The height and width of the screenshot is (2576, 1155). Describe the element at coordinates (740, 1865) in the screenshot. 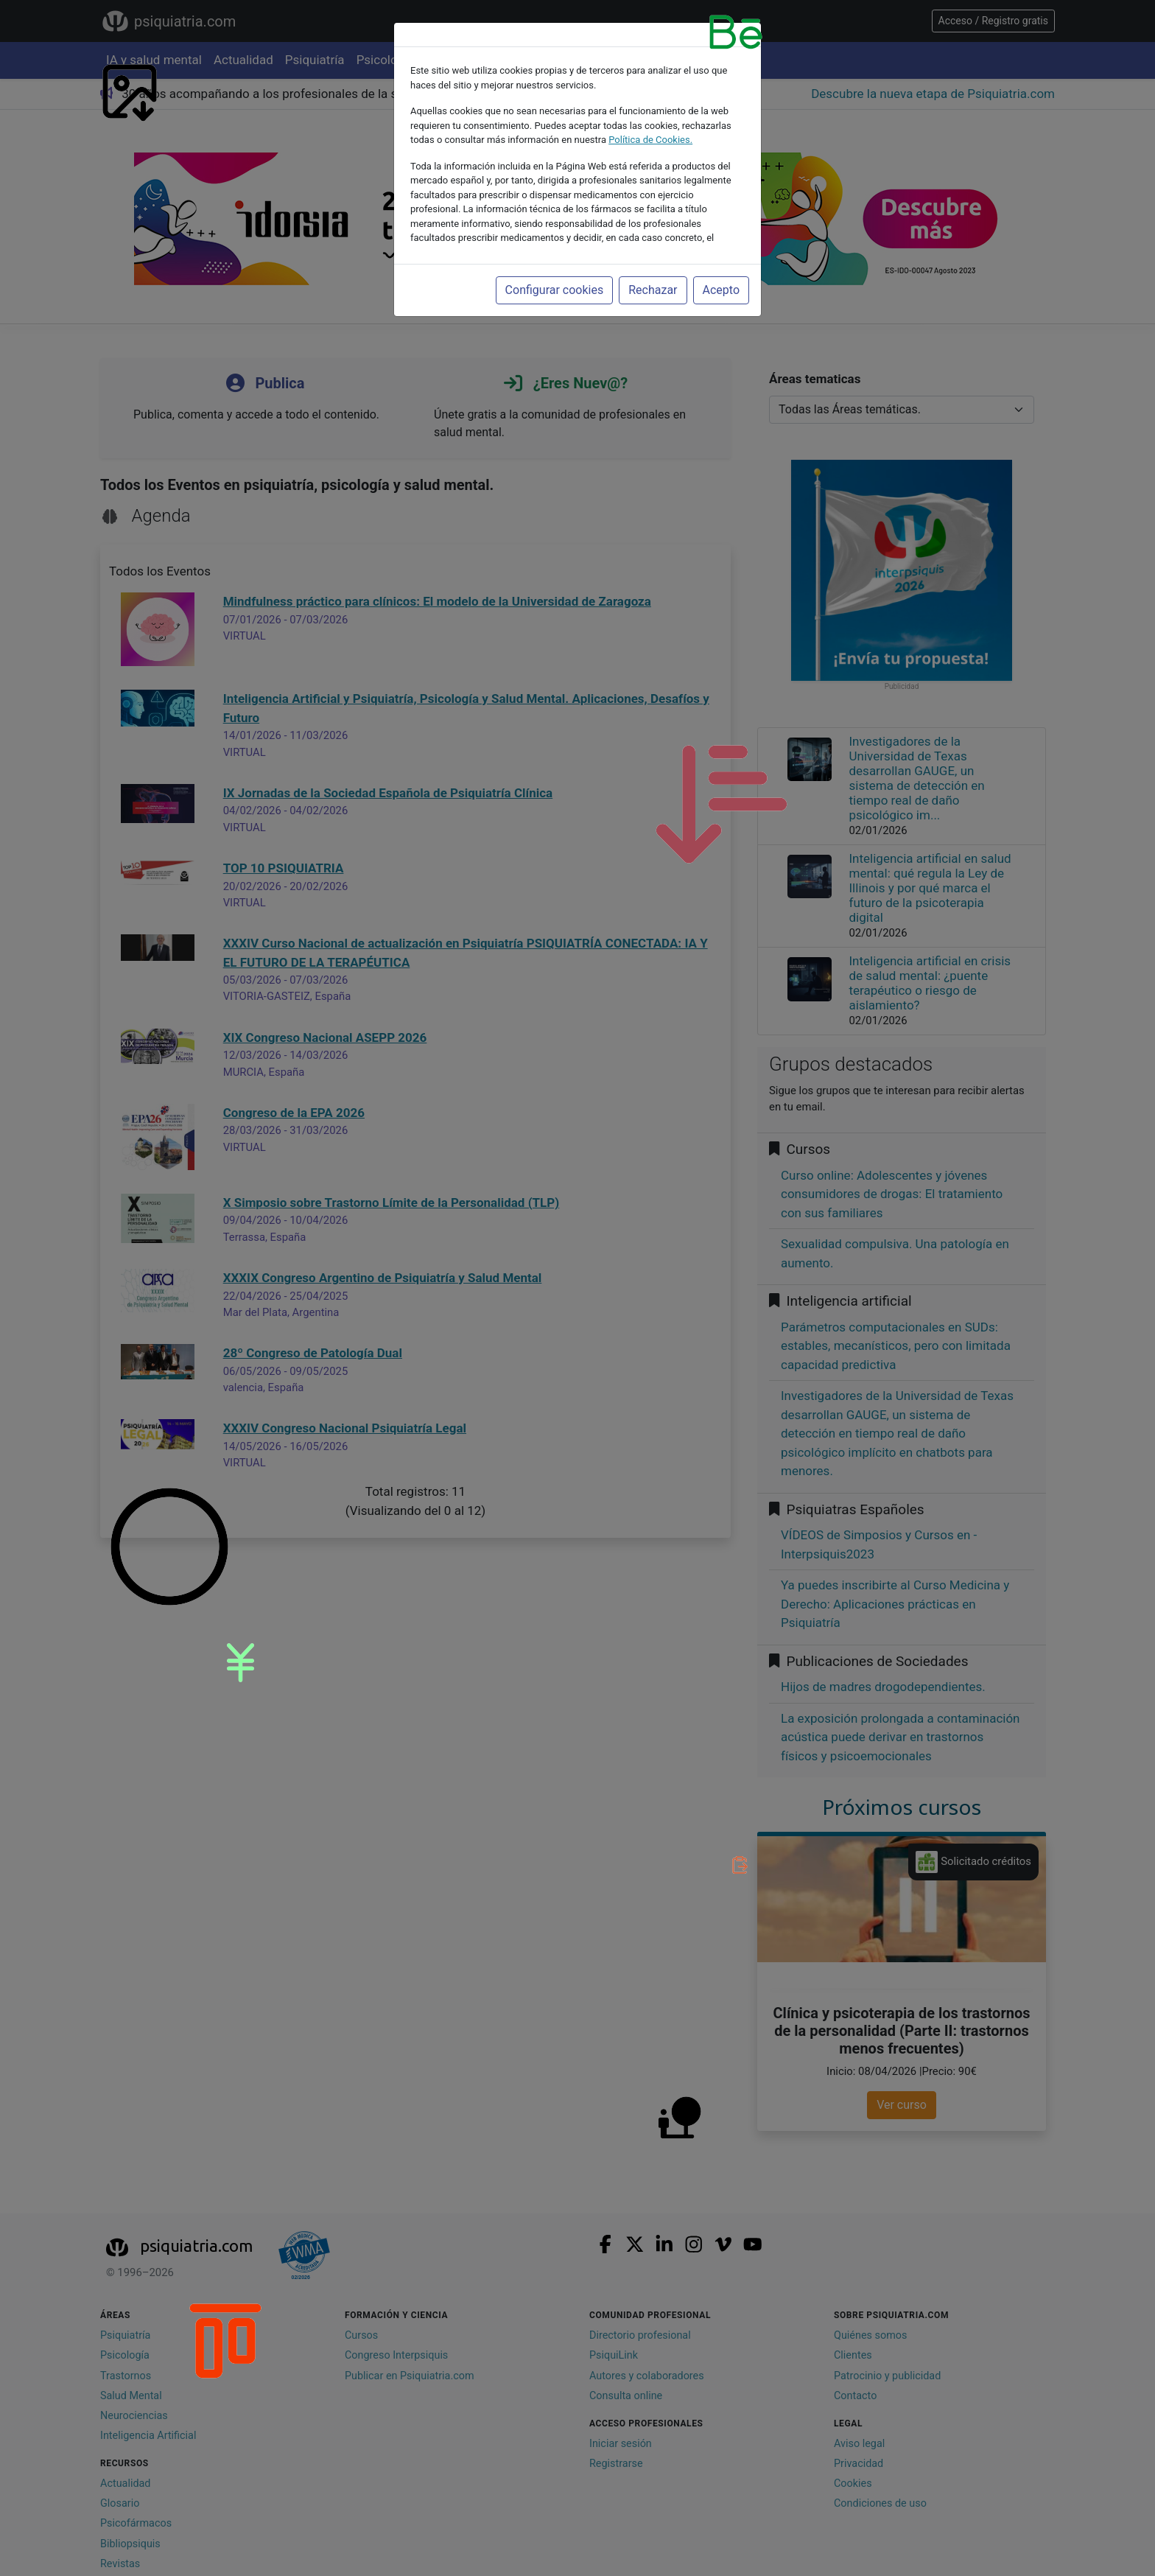

I see `paste content from clipboard` at that location.